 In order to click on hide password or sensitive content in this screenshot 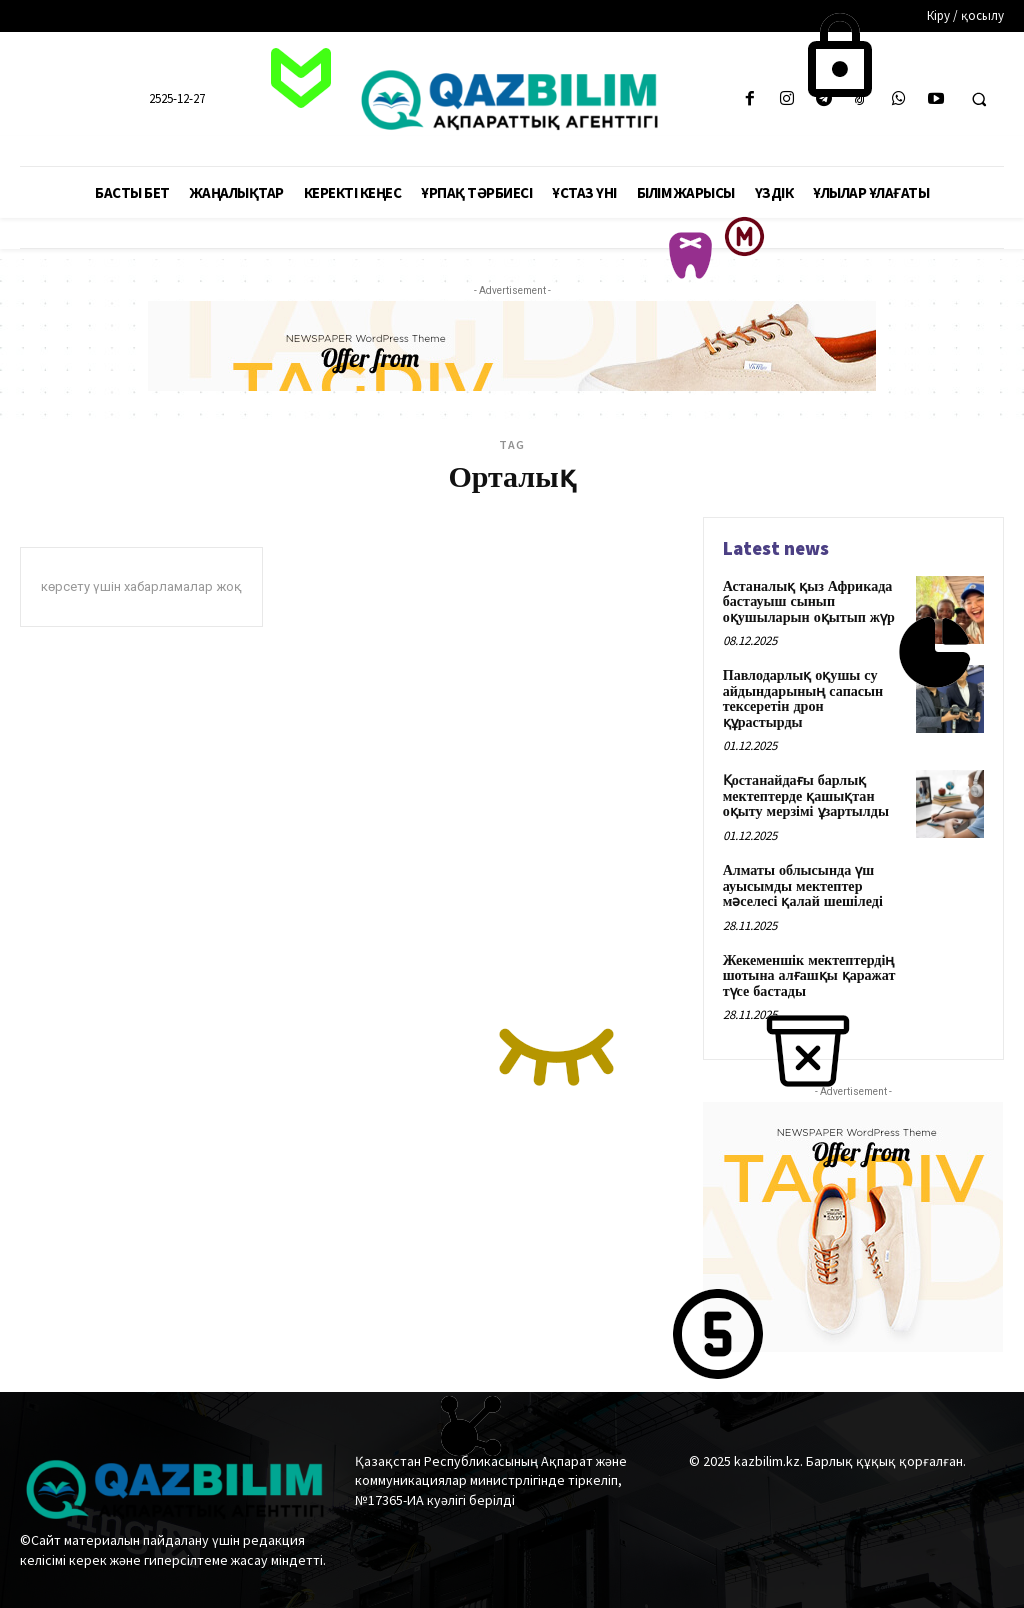, I will do `click(556, 1051)`.